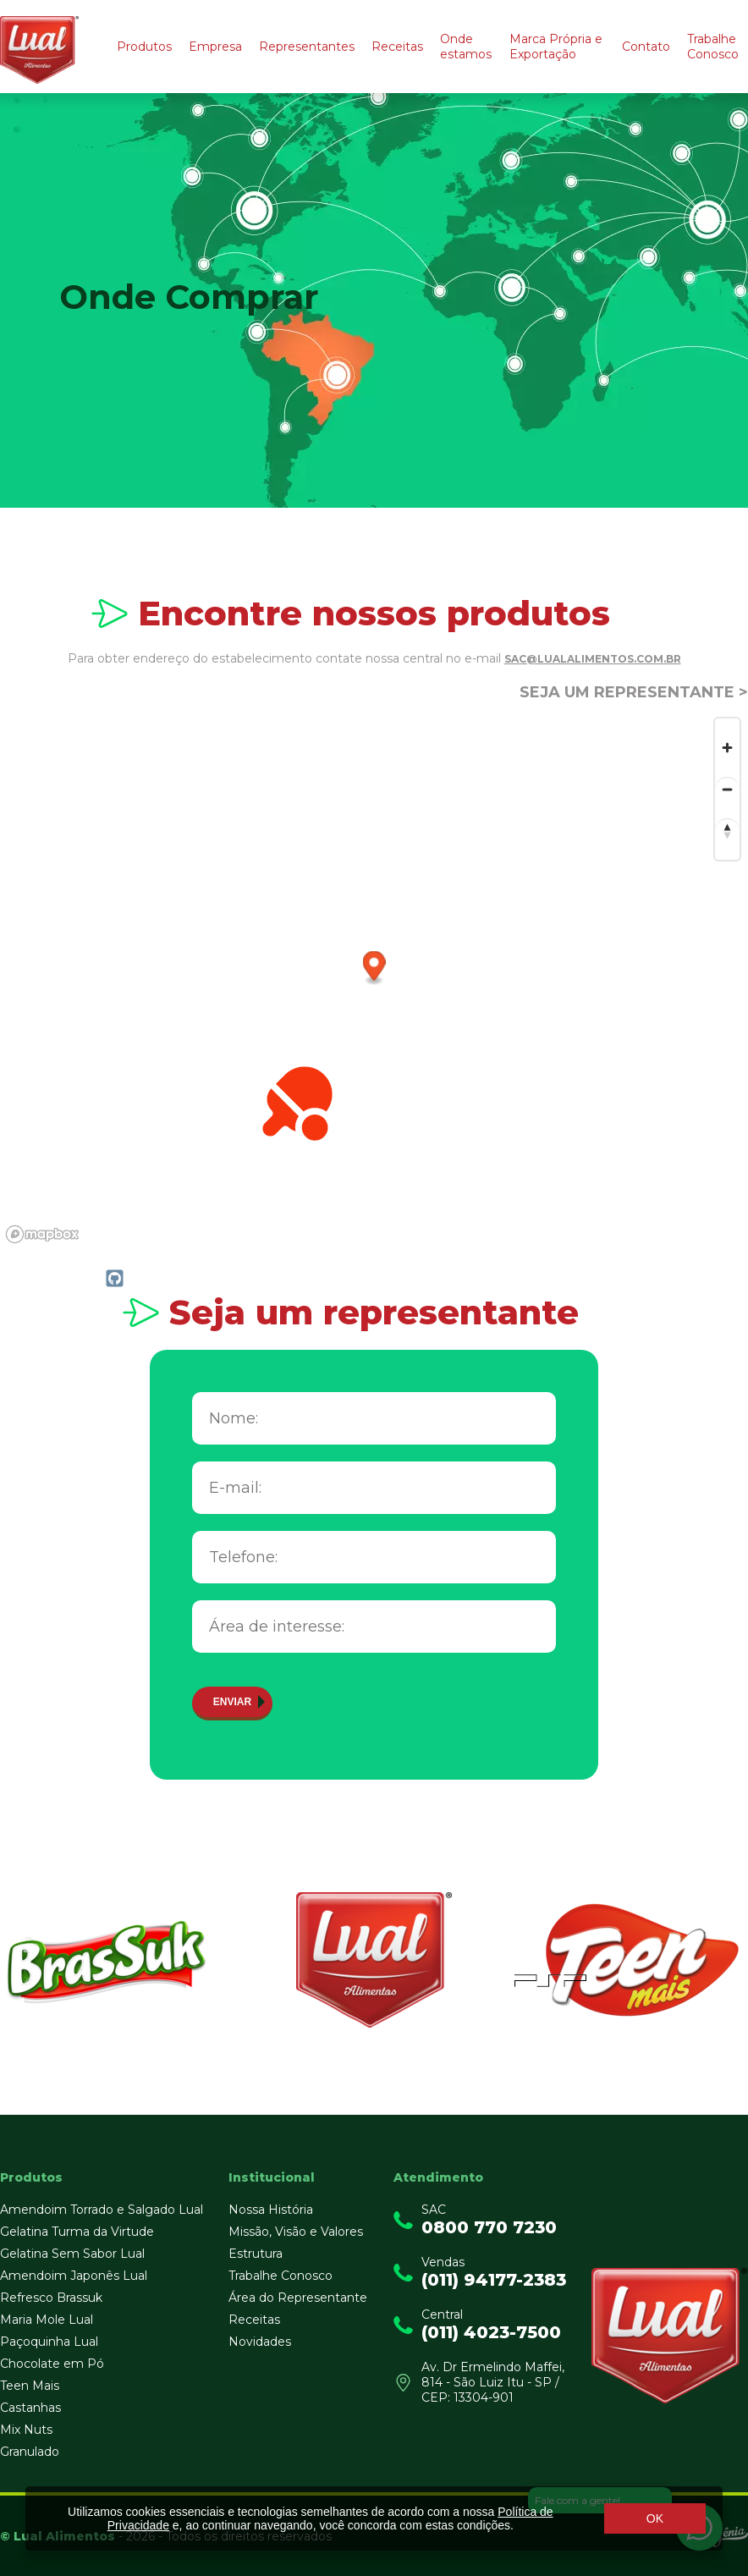 This screenshot has width=748, height=2576. Describe the element at coordinates (550, 1980) in the screenshot. I see `playstation portable (PSP) brand logo` at that location.